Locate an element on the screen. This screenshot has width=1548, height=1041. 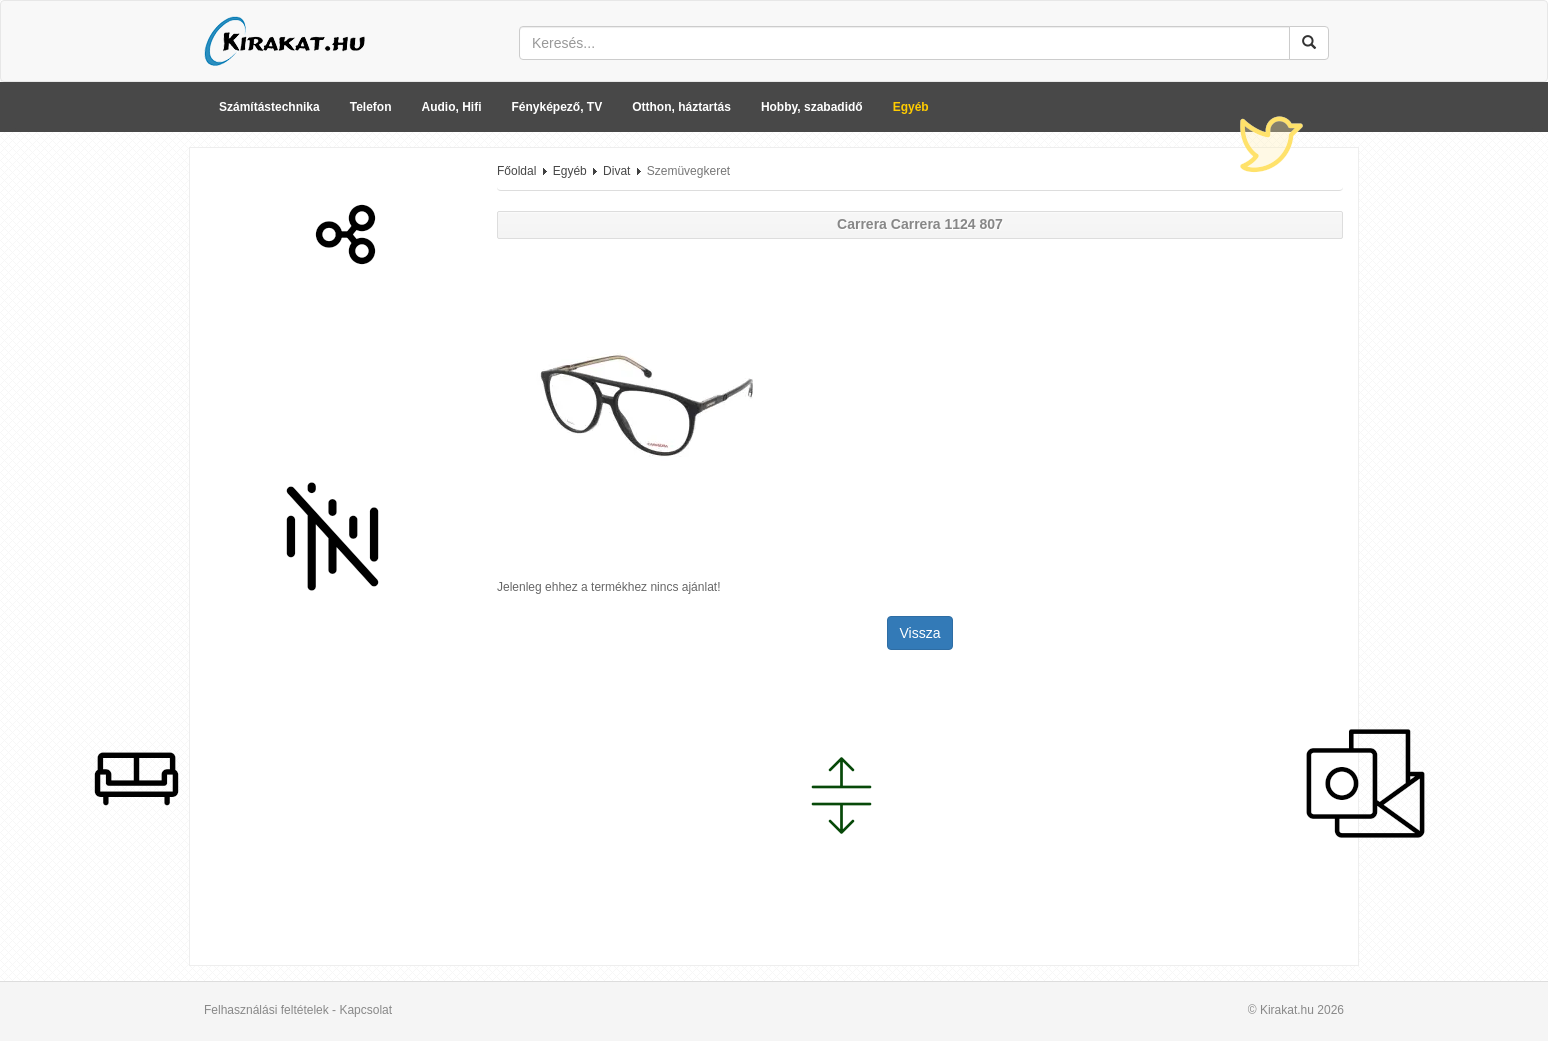
open microsoft outlook email is located at coordinates (1365, 783).